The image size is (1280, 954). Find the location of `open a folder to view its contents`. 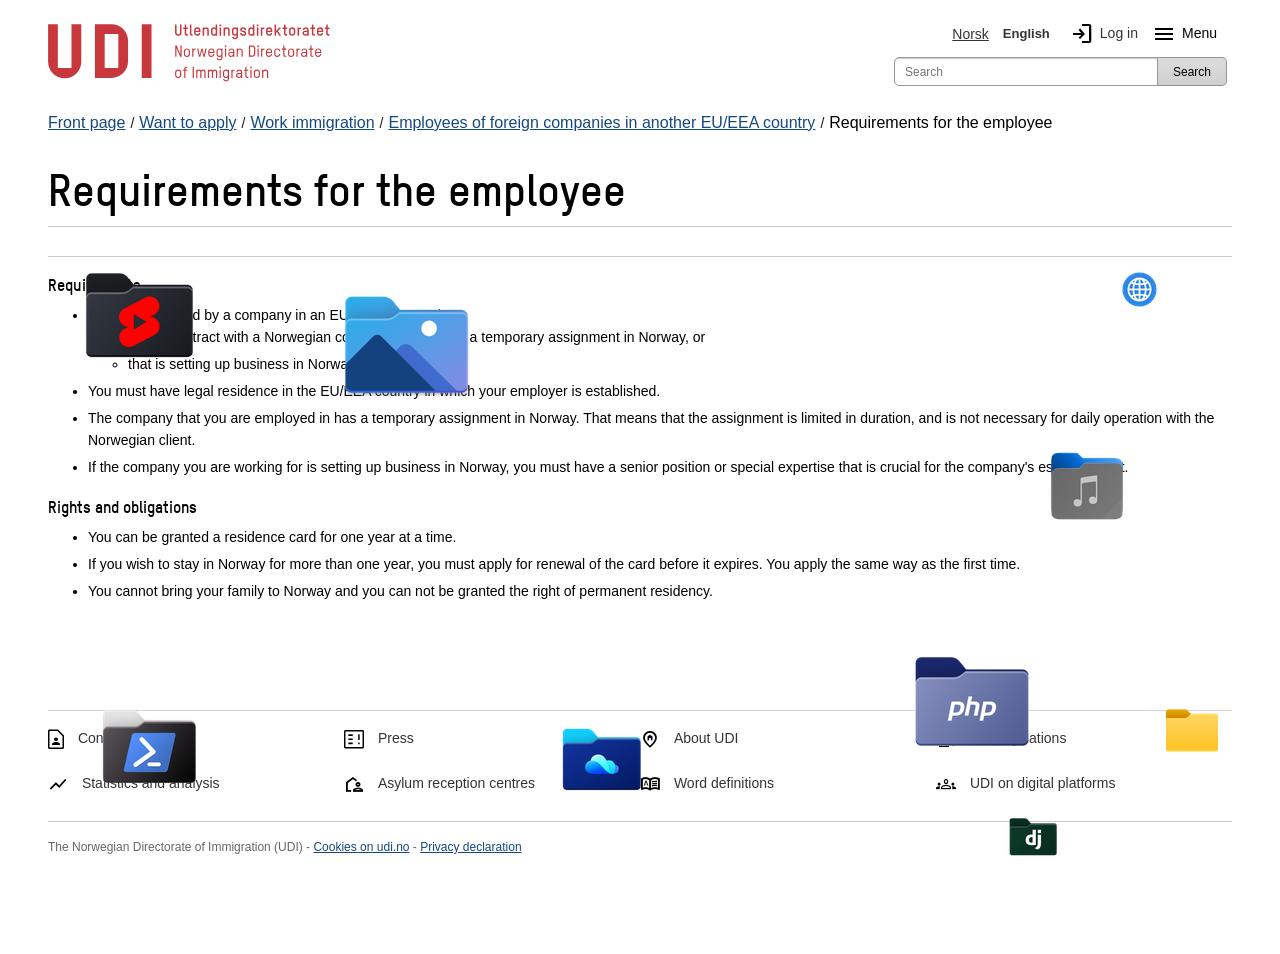

open a folder to view its contents is located at coordinates (1192, 731).